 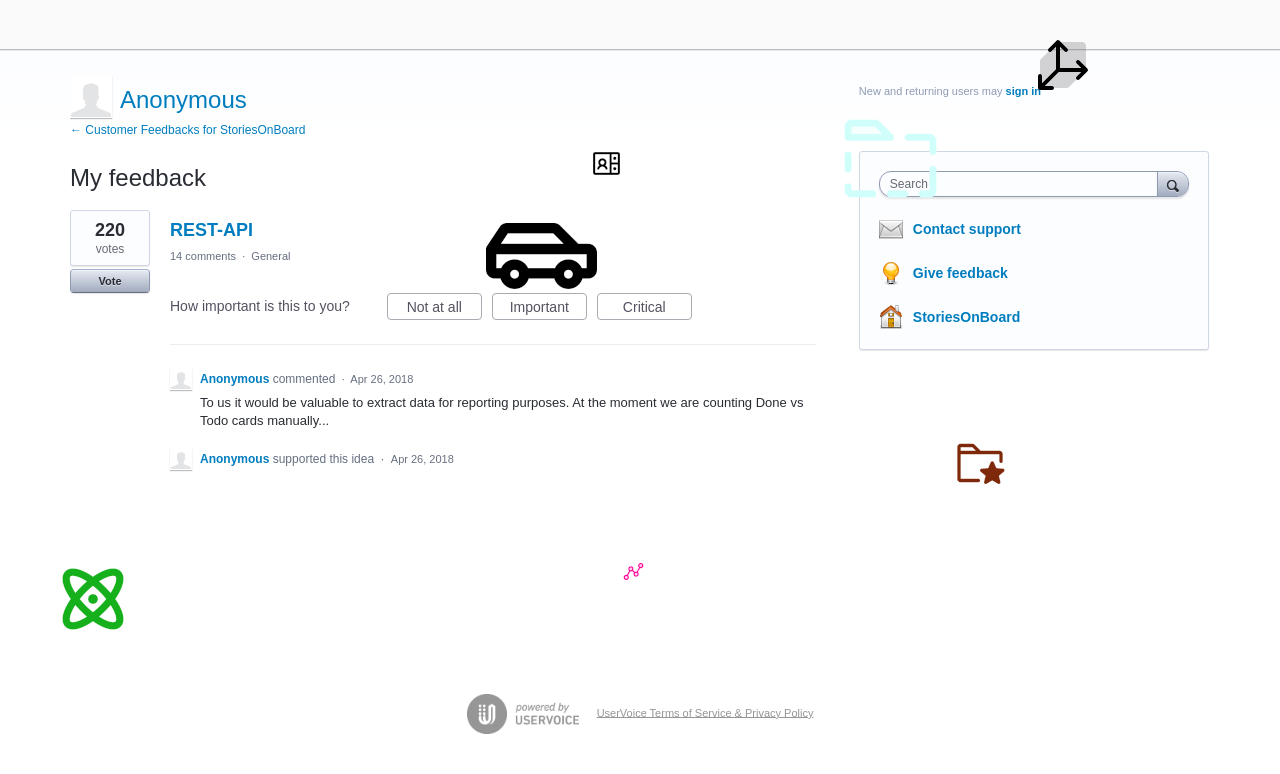 What do you see at coordinates (93, 599) in the screenshot?
I see `access science or chemistry features` at bounding box center [93, 599].